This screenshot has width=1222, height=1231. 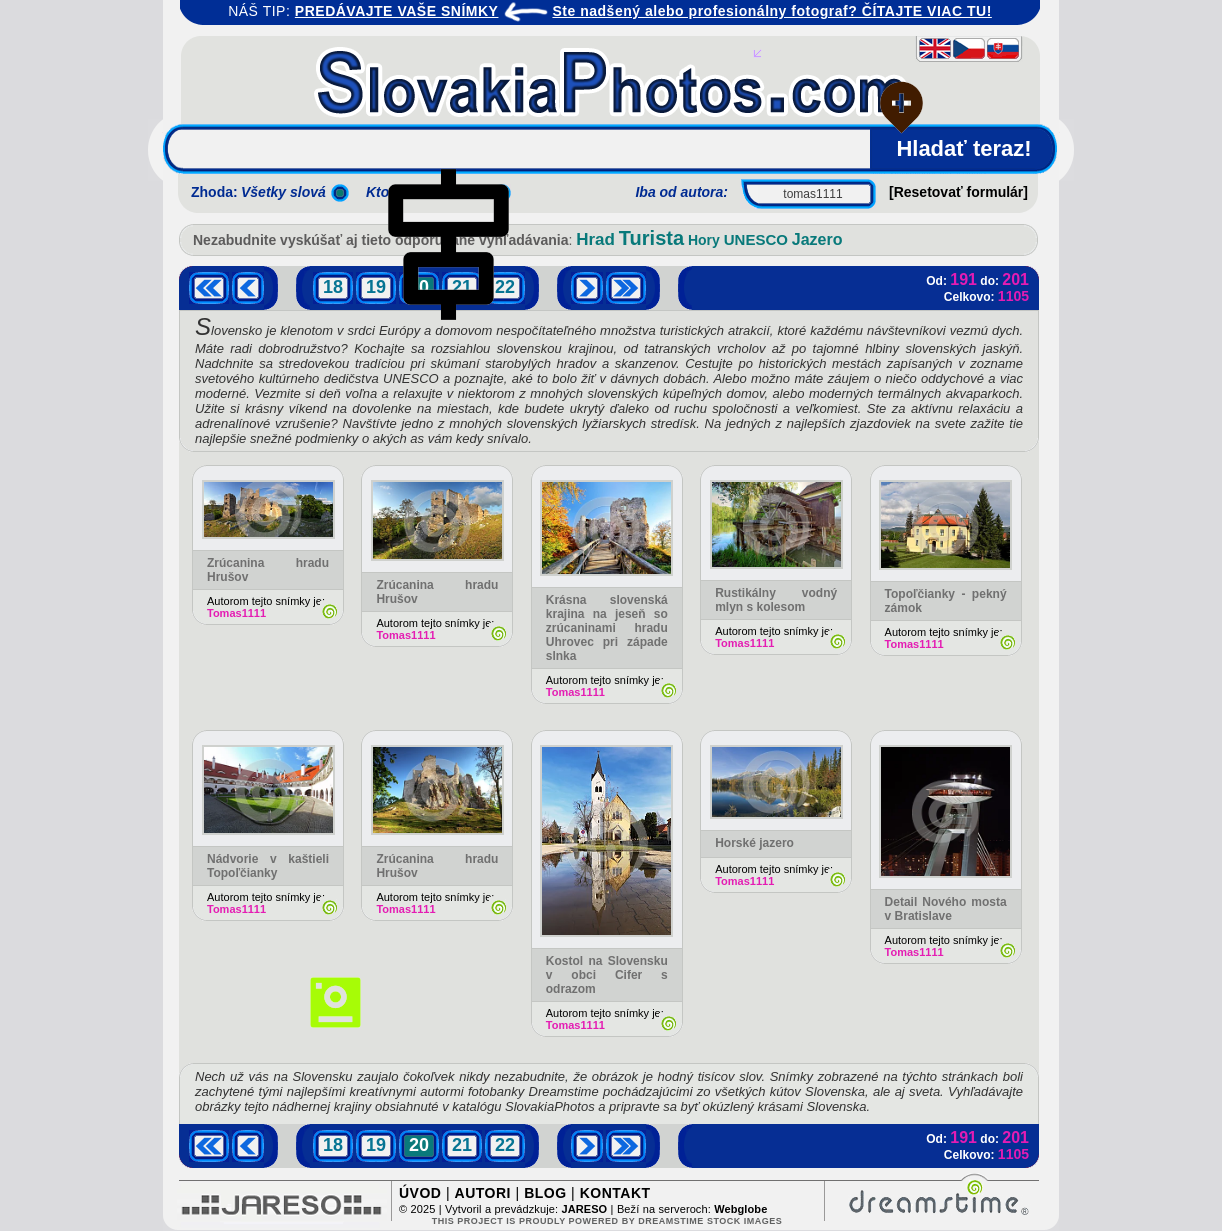 I want to click on align selected items to horizontal center, so click(x=448, y=244).